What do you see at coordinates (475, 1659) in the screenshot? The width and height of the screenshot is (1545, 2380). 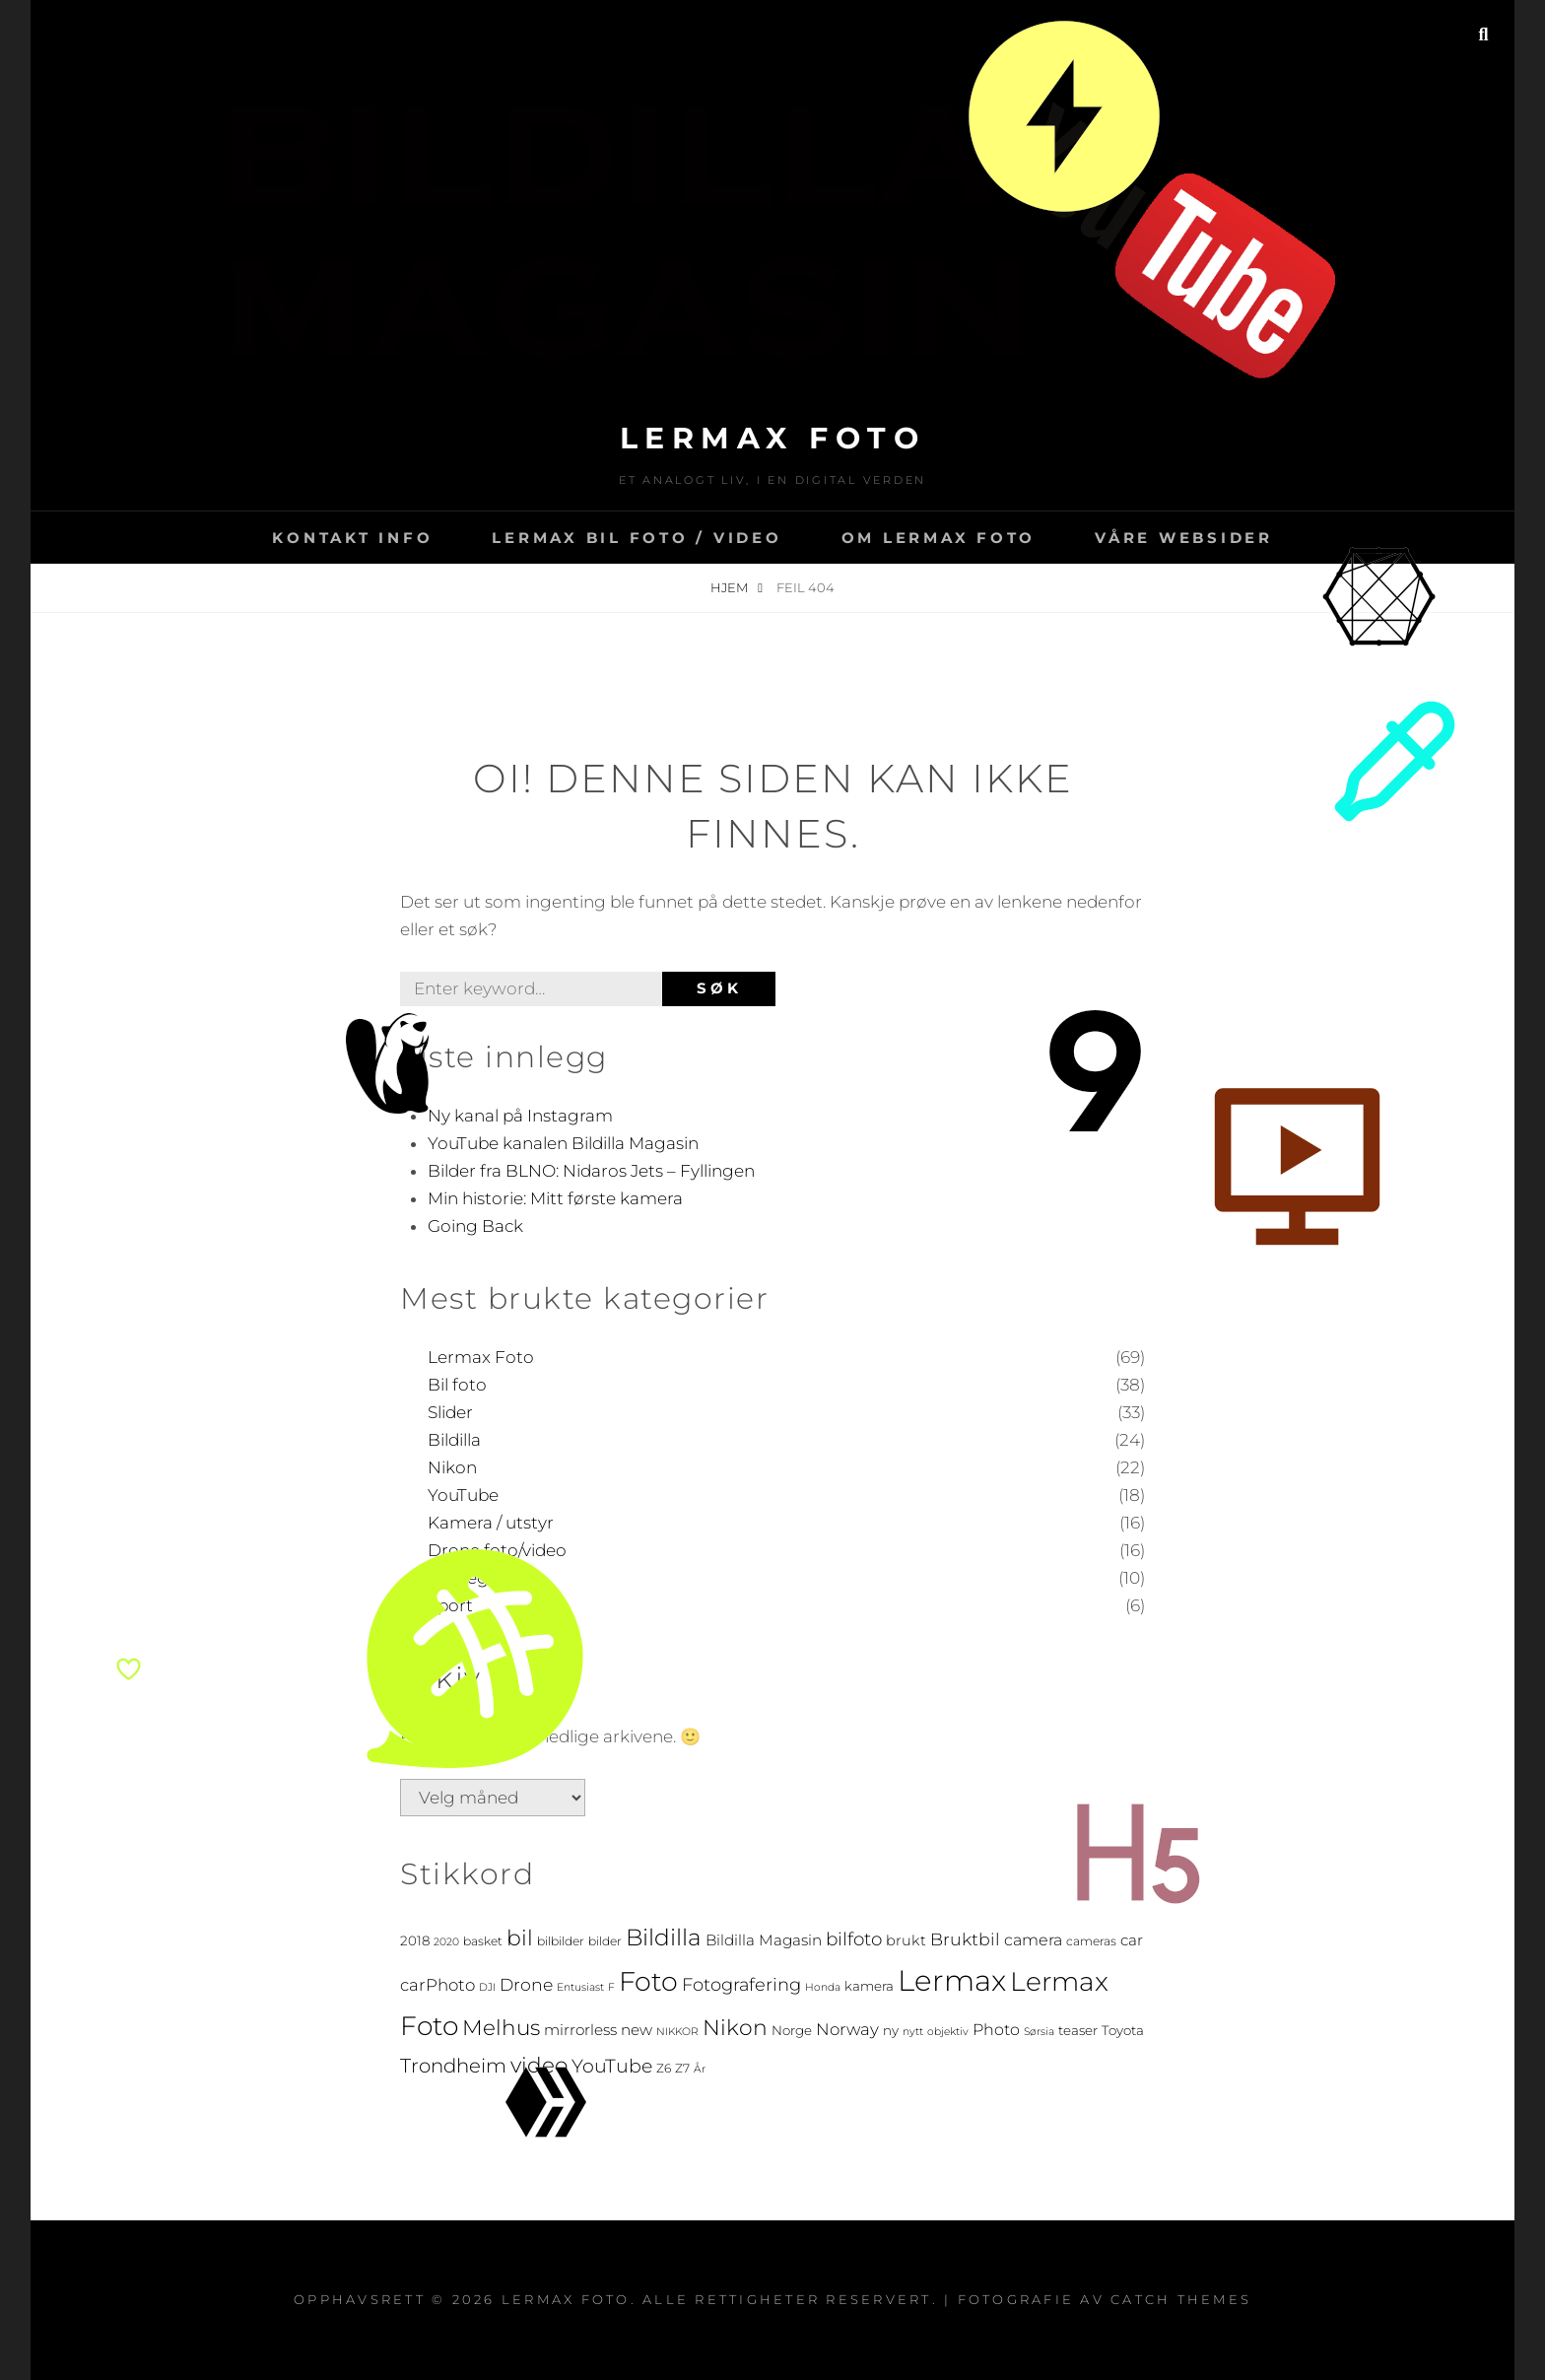 I see `visit the CodeNewbie community website` at bounding box center [475, 1659].